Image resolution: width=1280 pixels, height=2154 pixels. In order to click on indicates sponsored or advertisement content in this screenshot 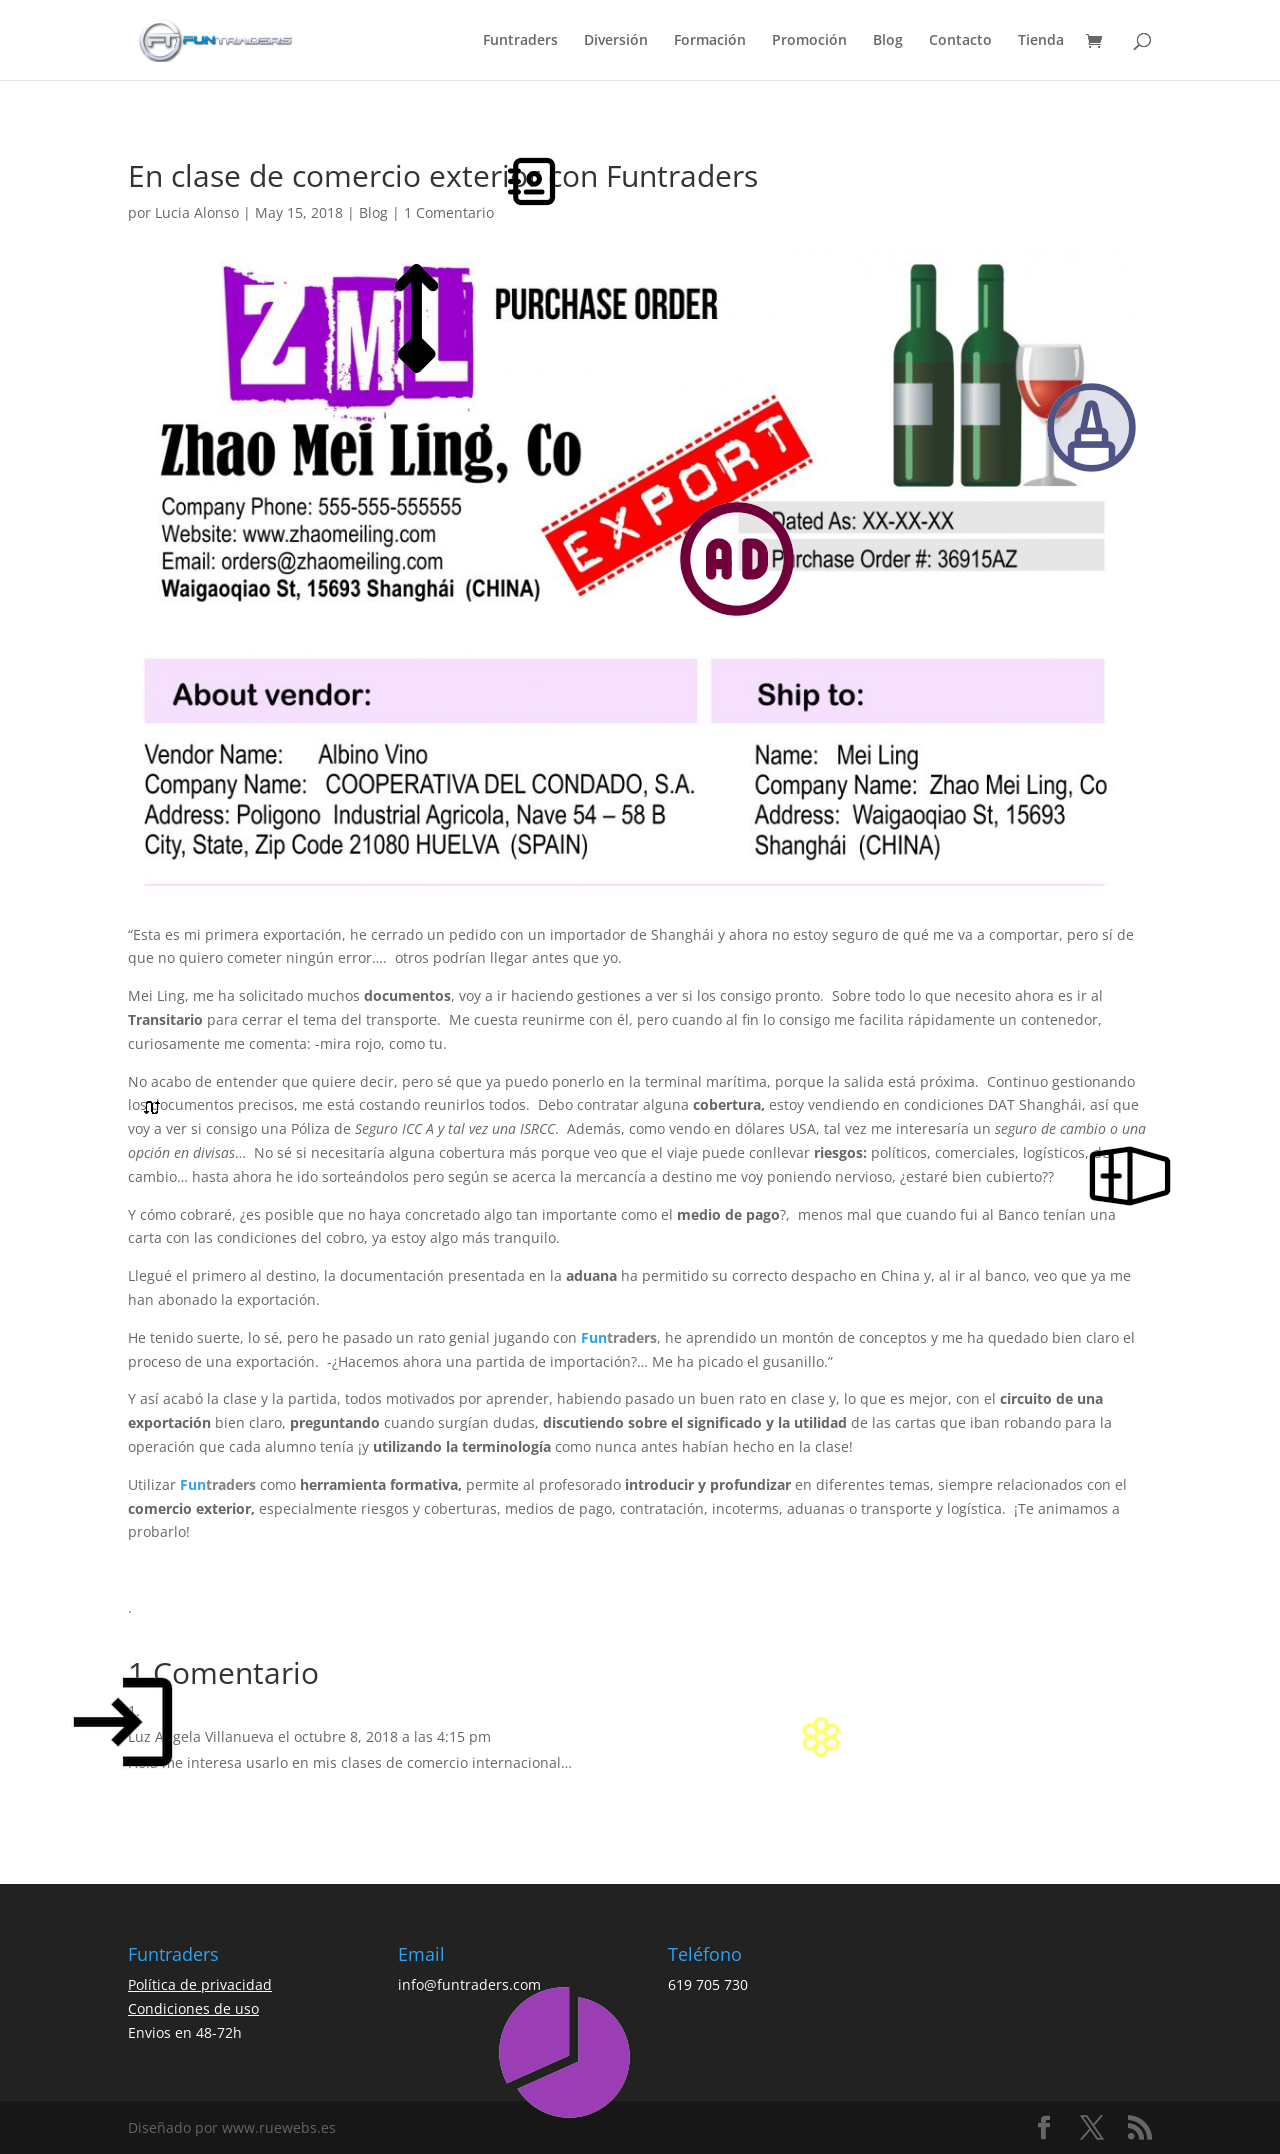, I will do `click(737, 559)`.